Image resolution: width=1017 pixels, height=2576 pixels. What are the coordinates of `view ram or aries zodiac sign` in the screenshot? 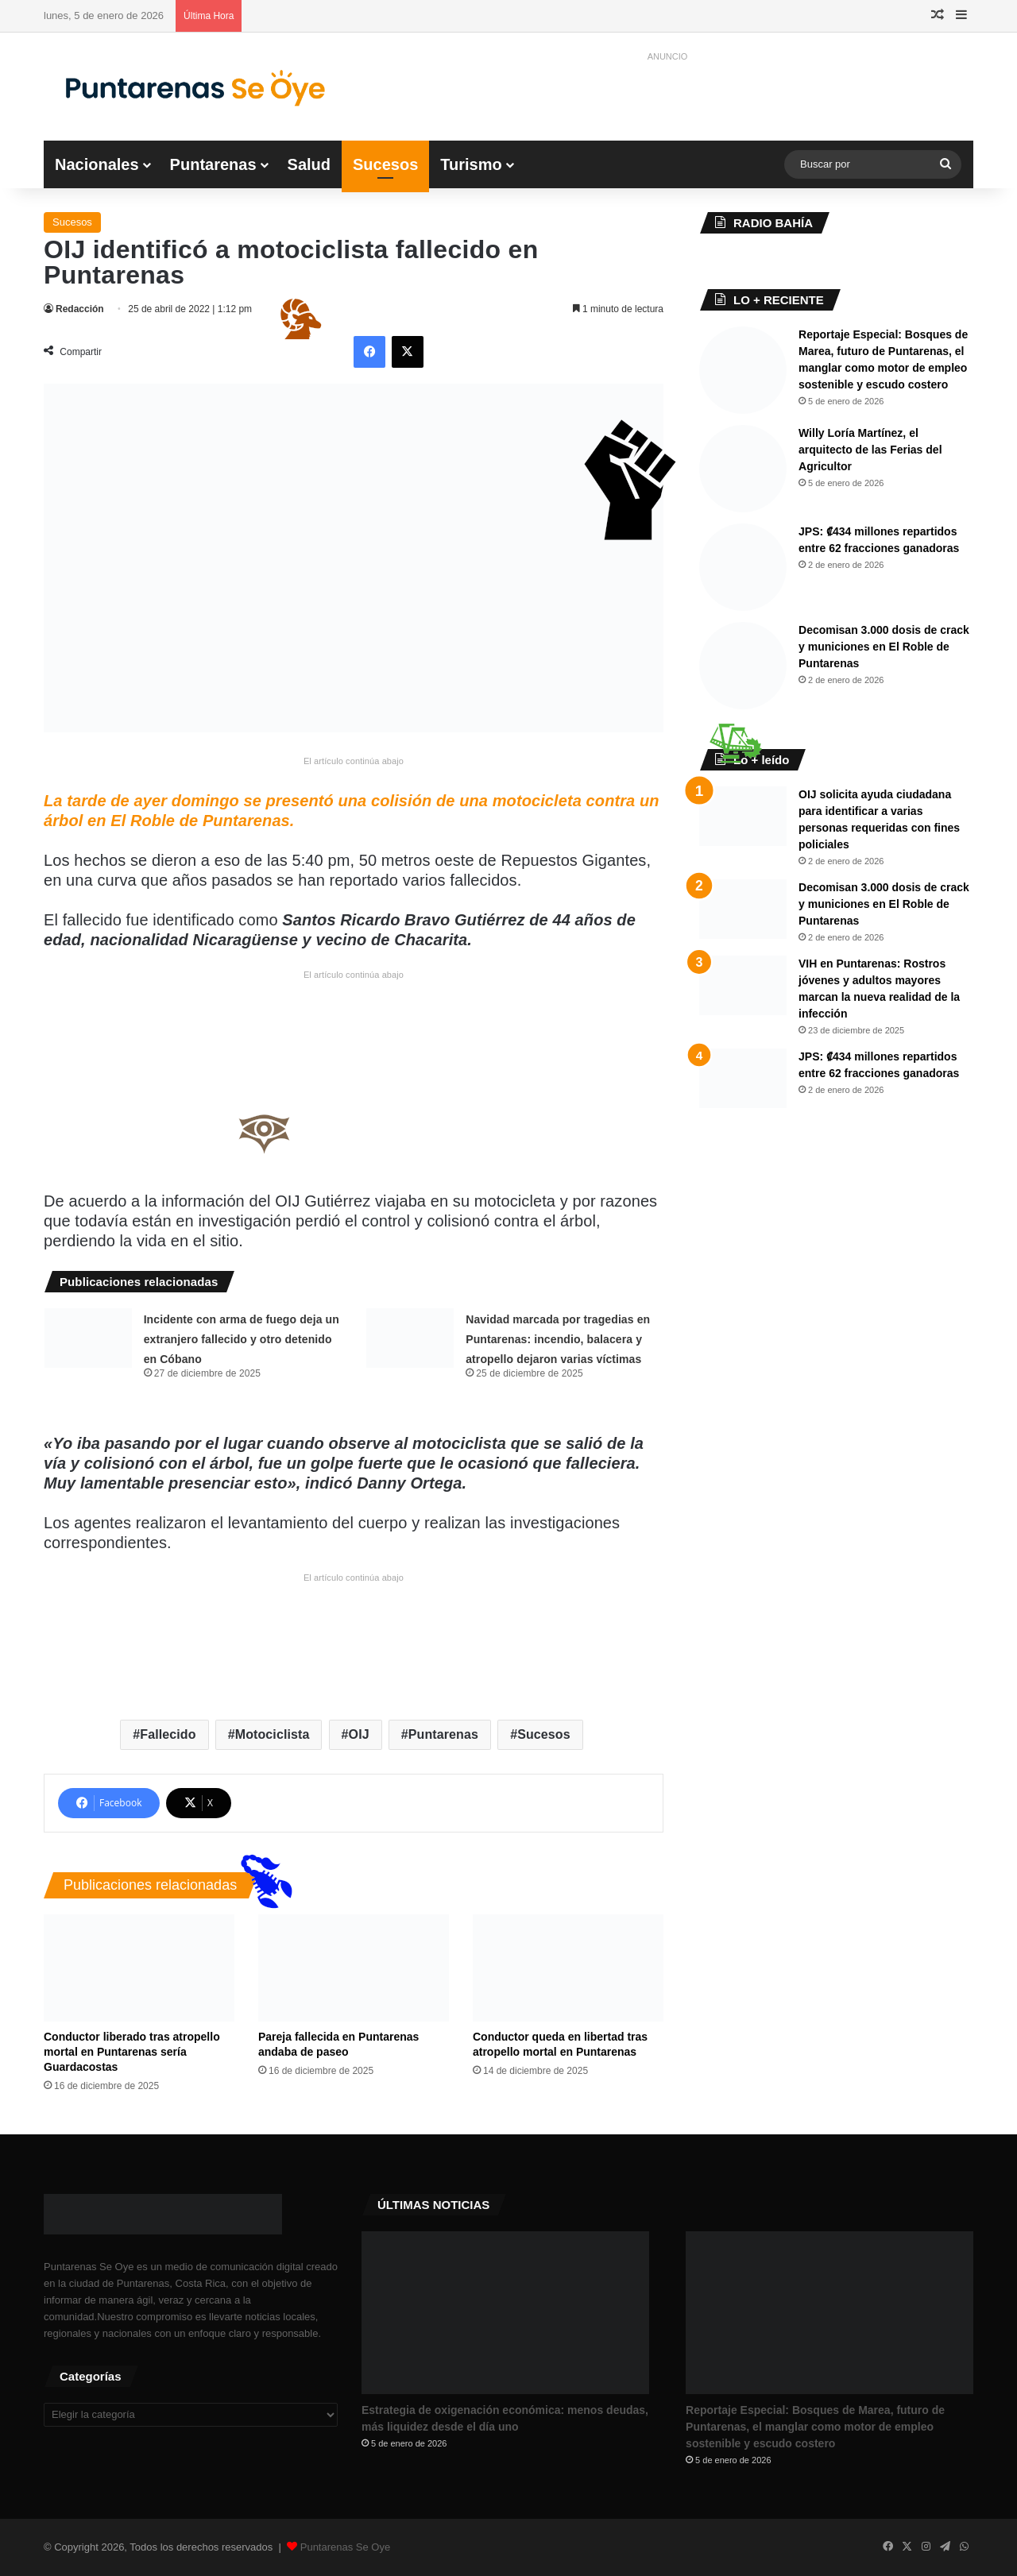 It's located at (300, 319).